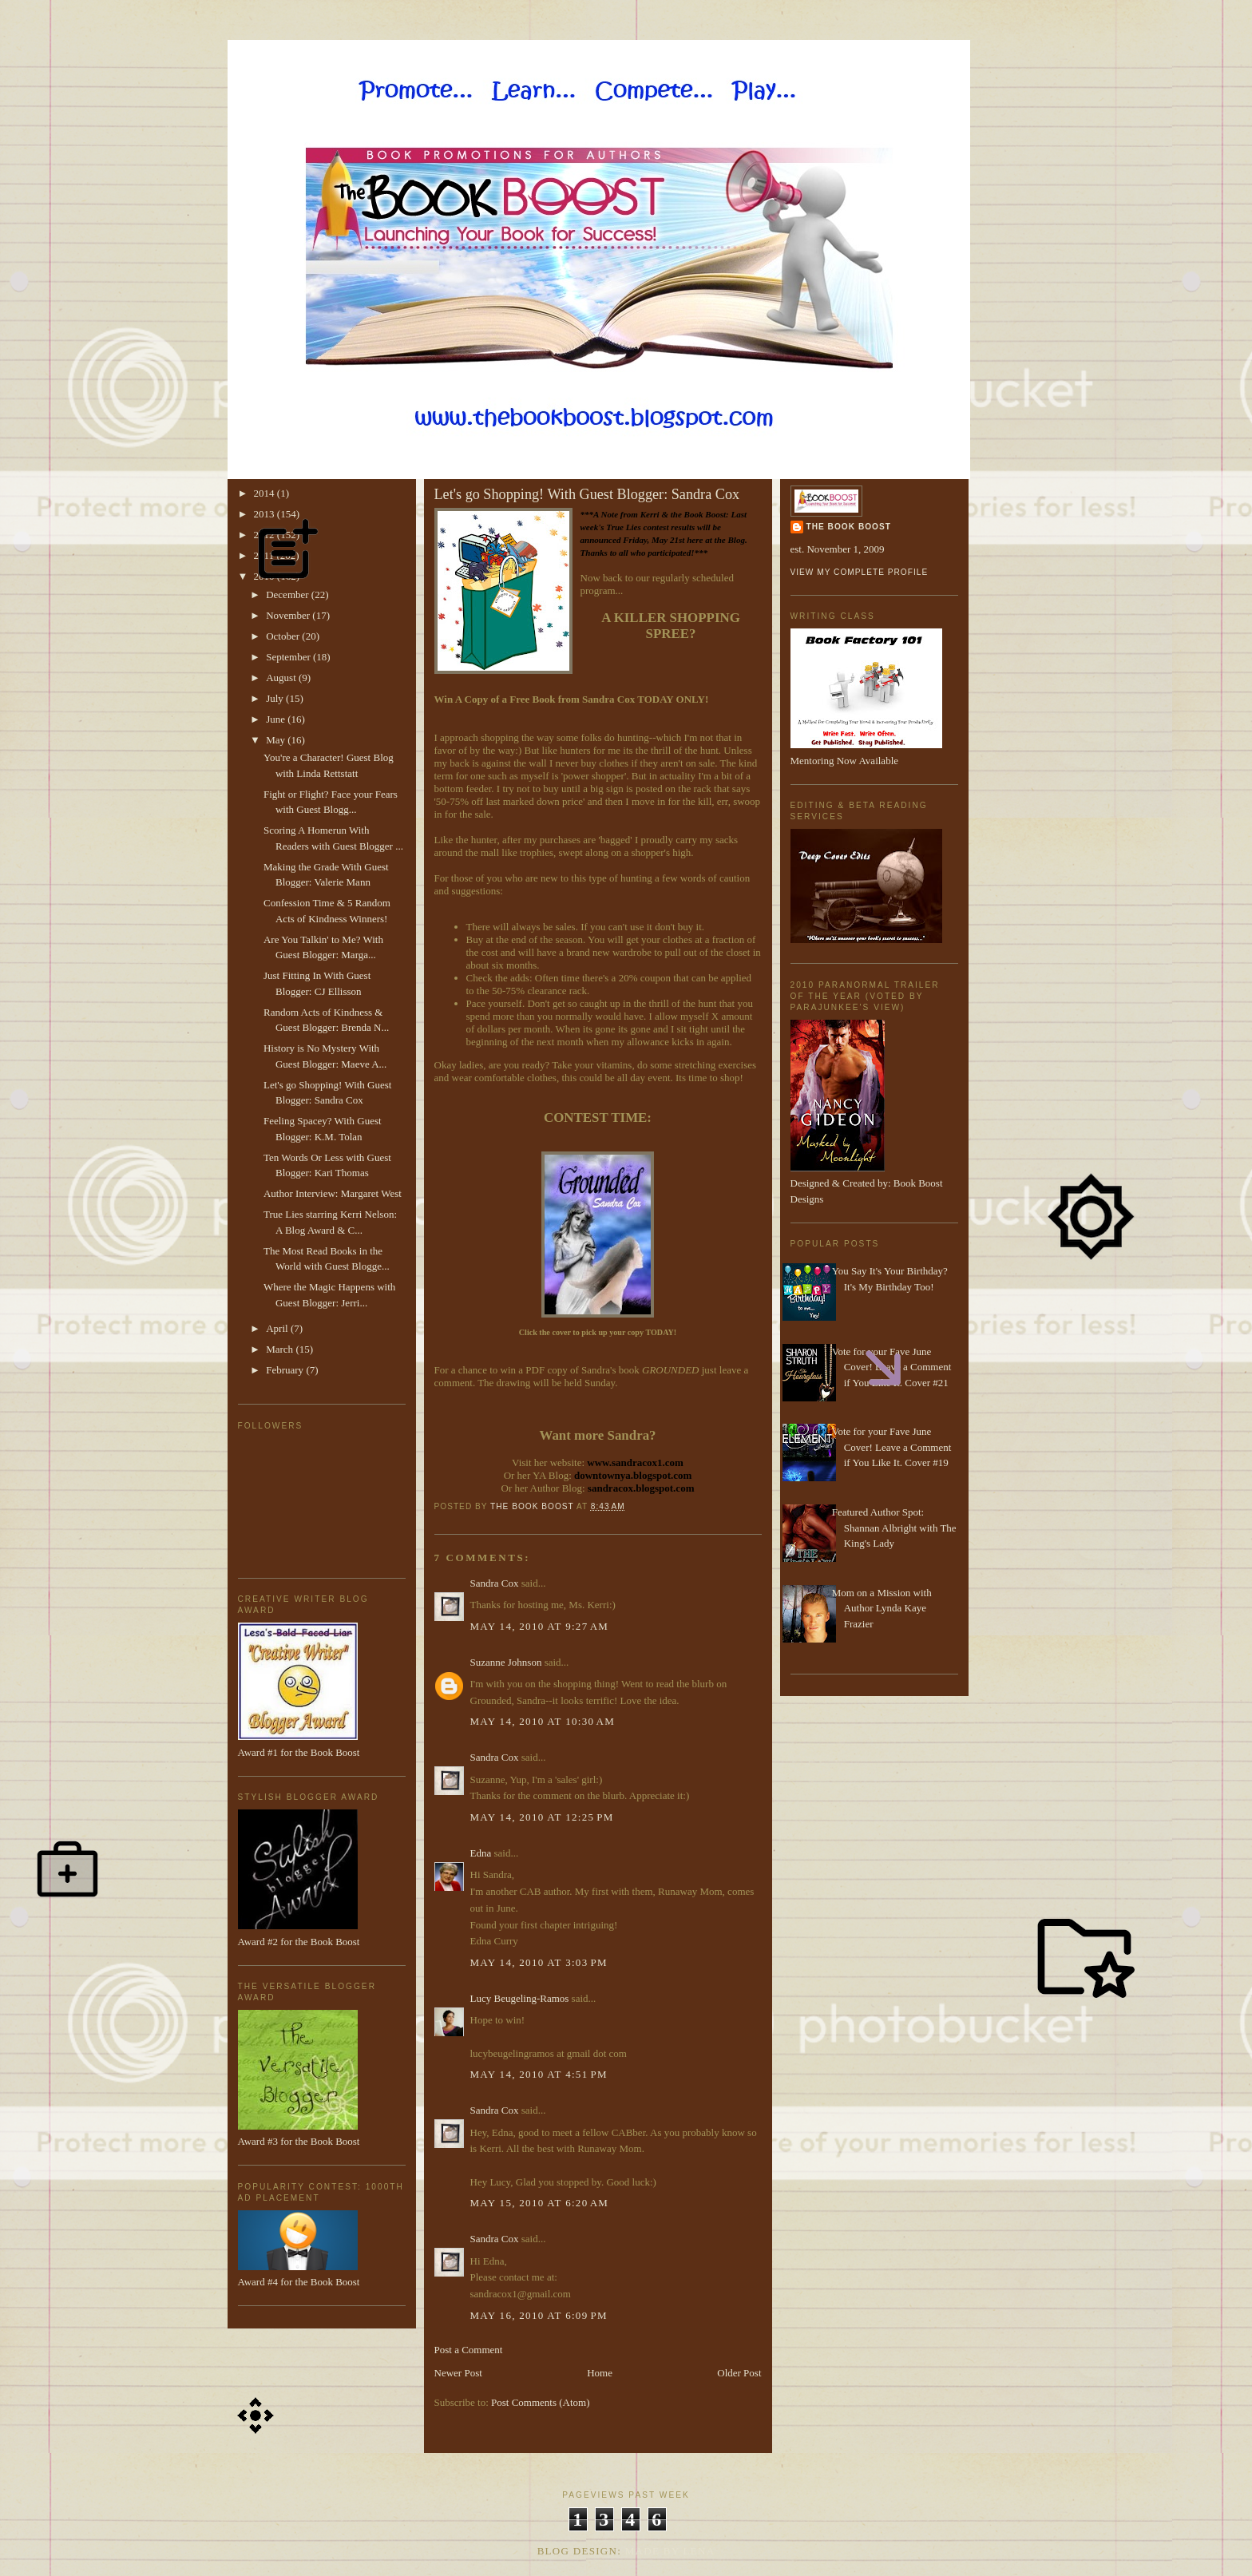  What do you see at coordinates (883, 1368) in the screenshot?
I see `navigate to the next item diagonally` at bounding box center [883, 1368].